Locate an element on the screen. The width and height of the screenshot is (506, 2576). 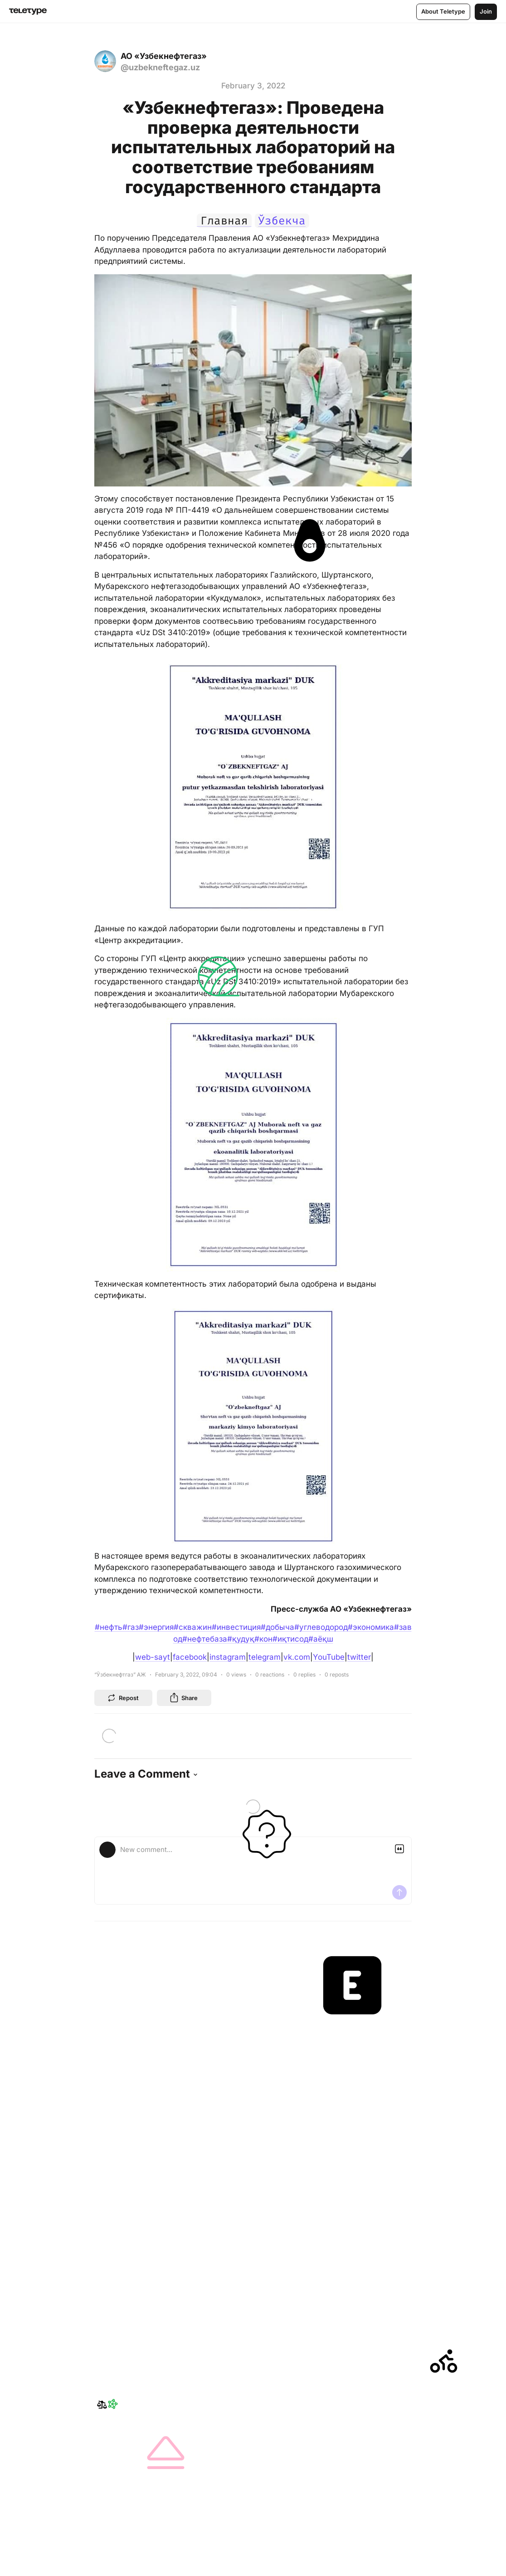
eject media or disc is located at coordinates (165, 2454).